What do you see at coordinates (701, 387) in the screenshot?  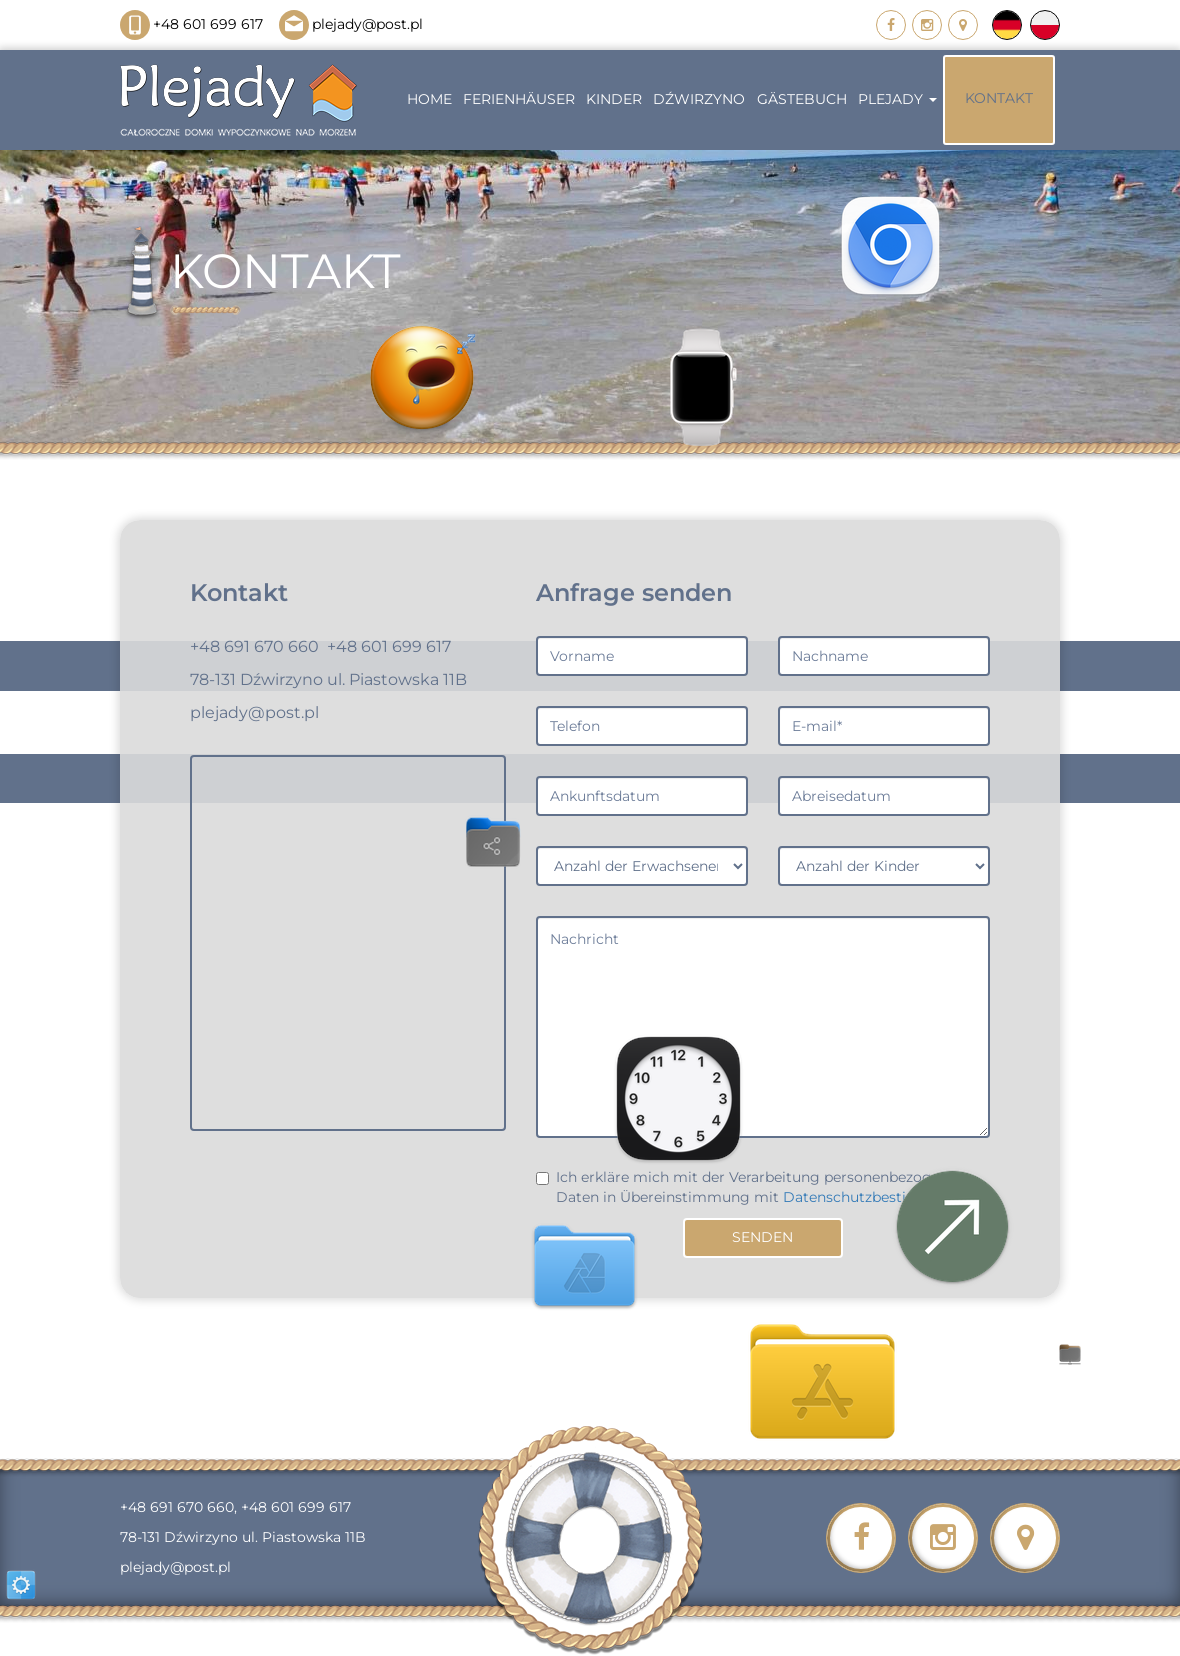 I see `apple watch series 2 device icon` at bounding box center [701, 387].